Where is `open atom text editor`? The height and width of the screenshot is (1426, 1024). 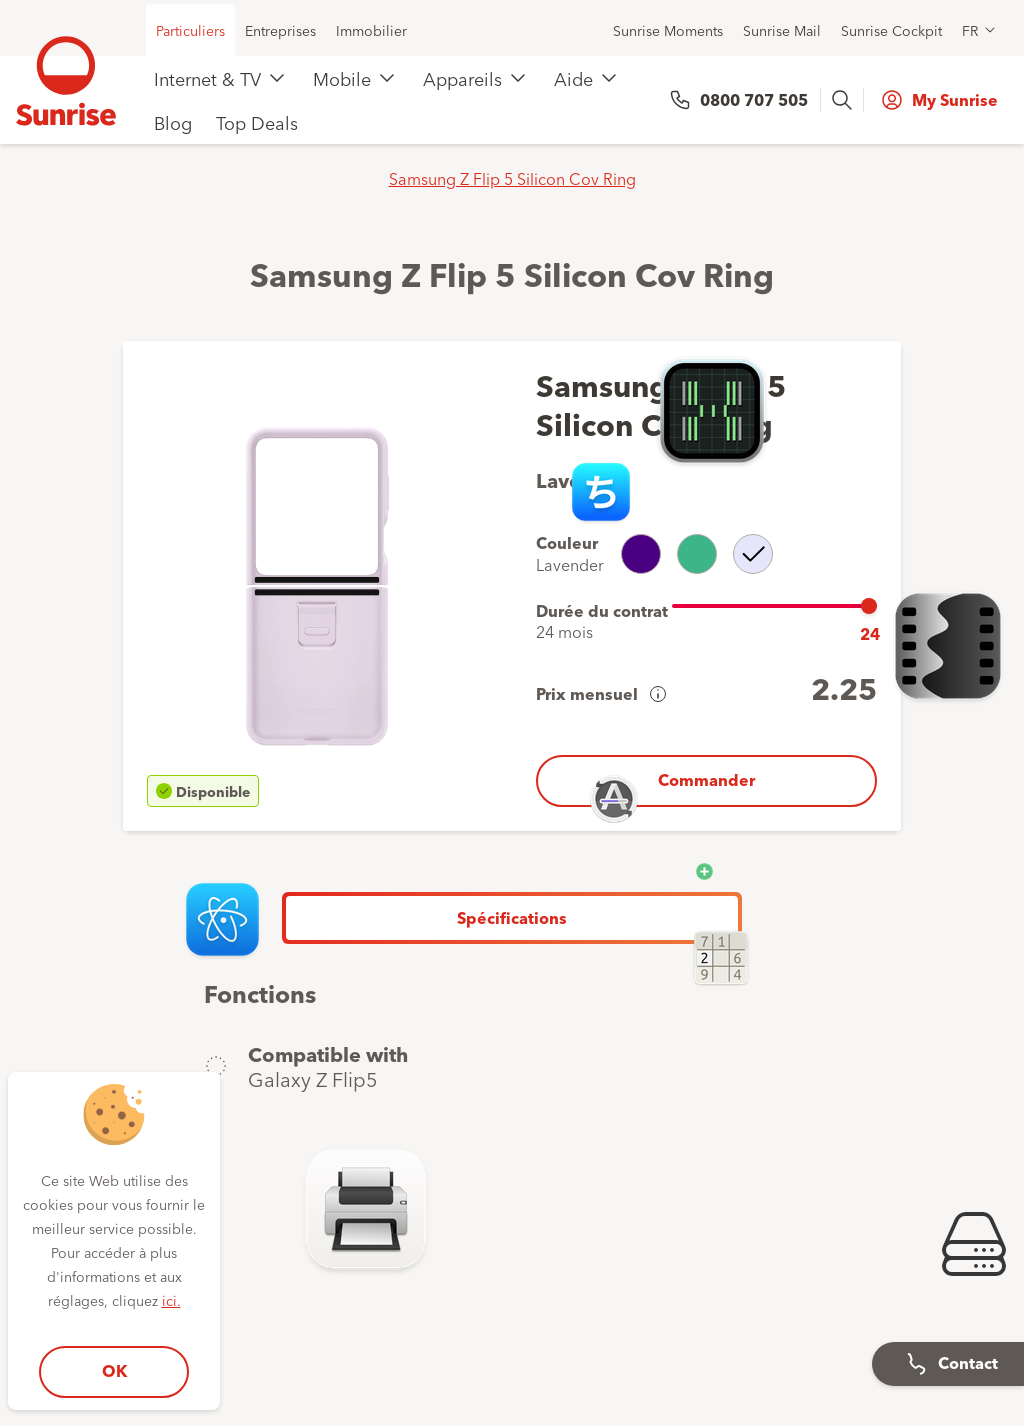 open atom text editor is located at coordinates (222, 919).